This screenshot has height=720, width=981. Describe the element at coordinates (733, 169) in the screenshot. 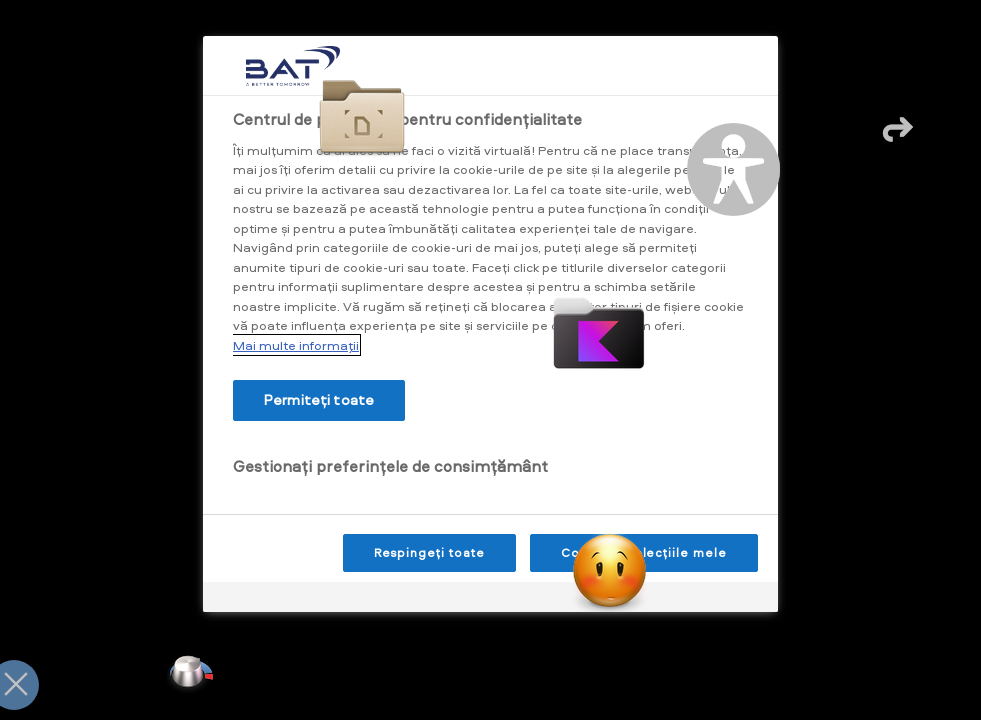

I see `open accessibility settings` at that location.